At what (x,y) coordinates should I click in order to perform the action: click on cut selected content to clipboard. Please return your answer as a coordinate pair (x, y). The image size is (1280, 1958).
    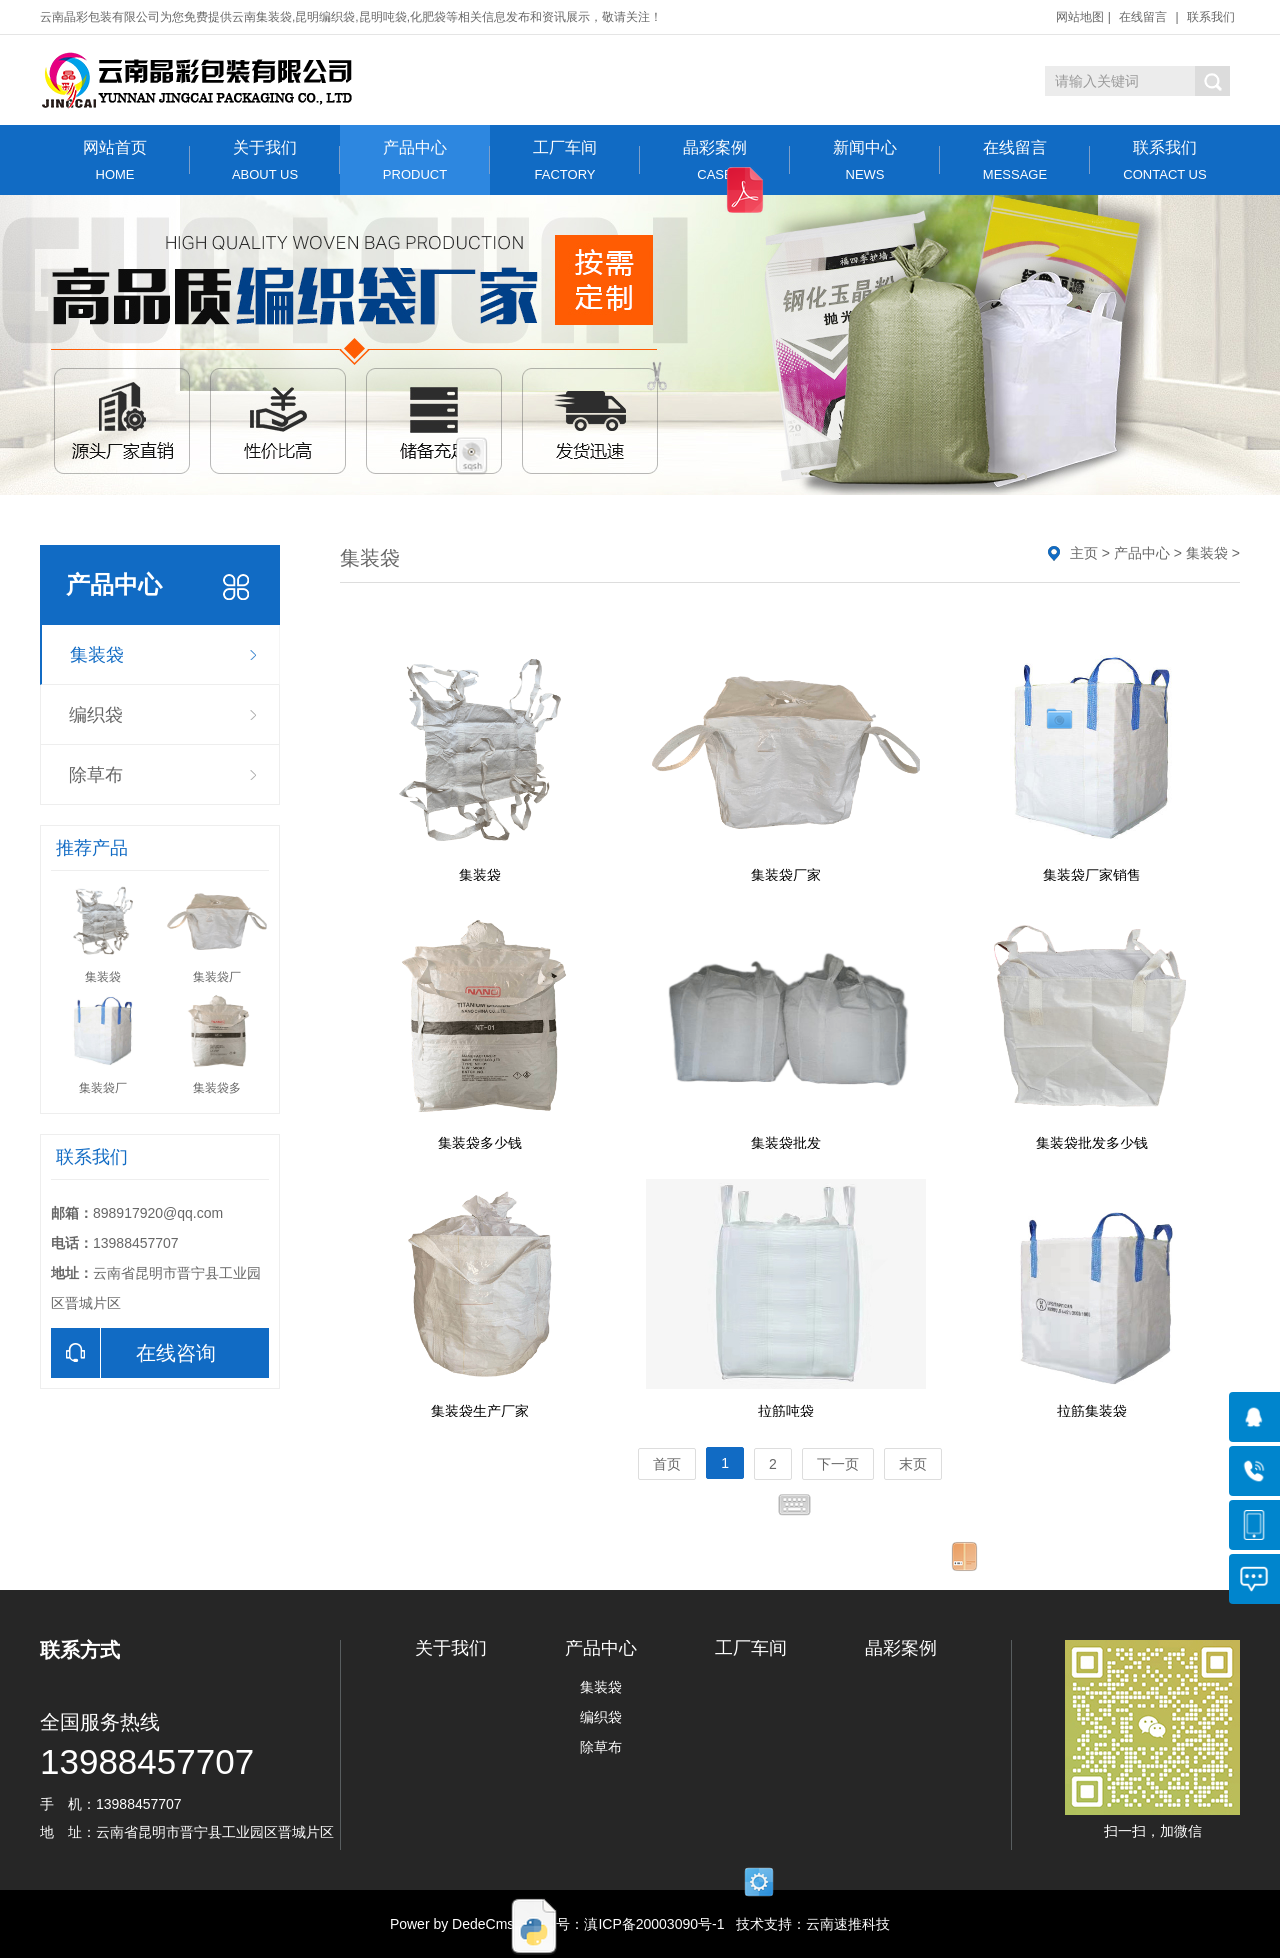
    Looking at the image, I should click on (657, 376).